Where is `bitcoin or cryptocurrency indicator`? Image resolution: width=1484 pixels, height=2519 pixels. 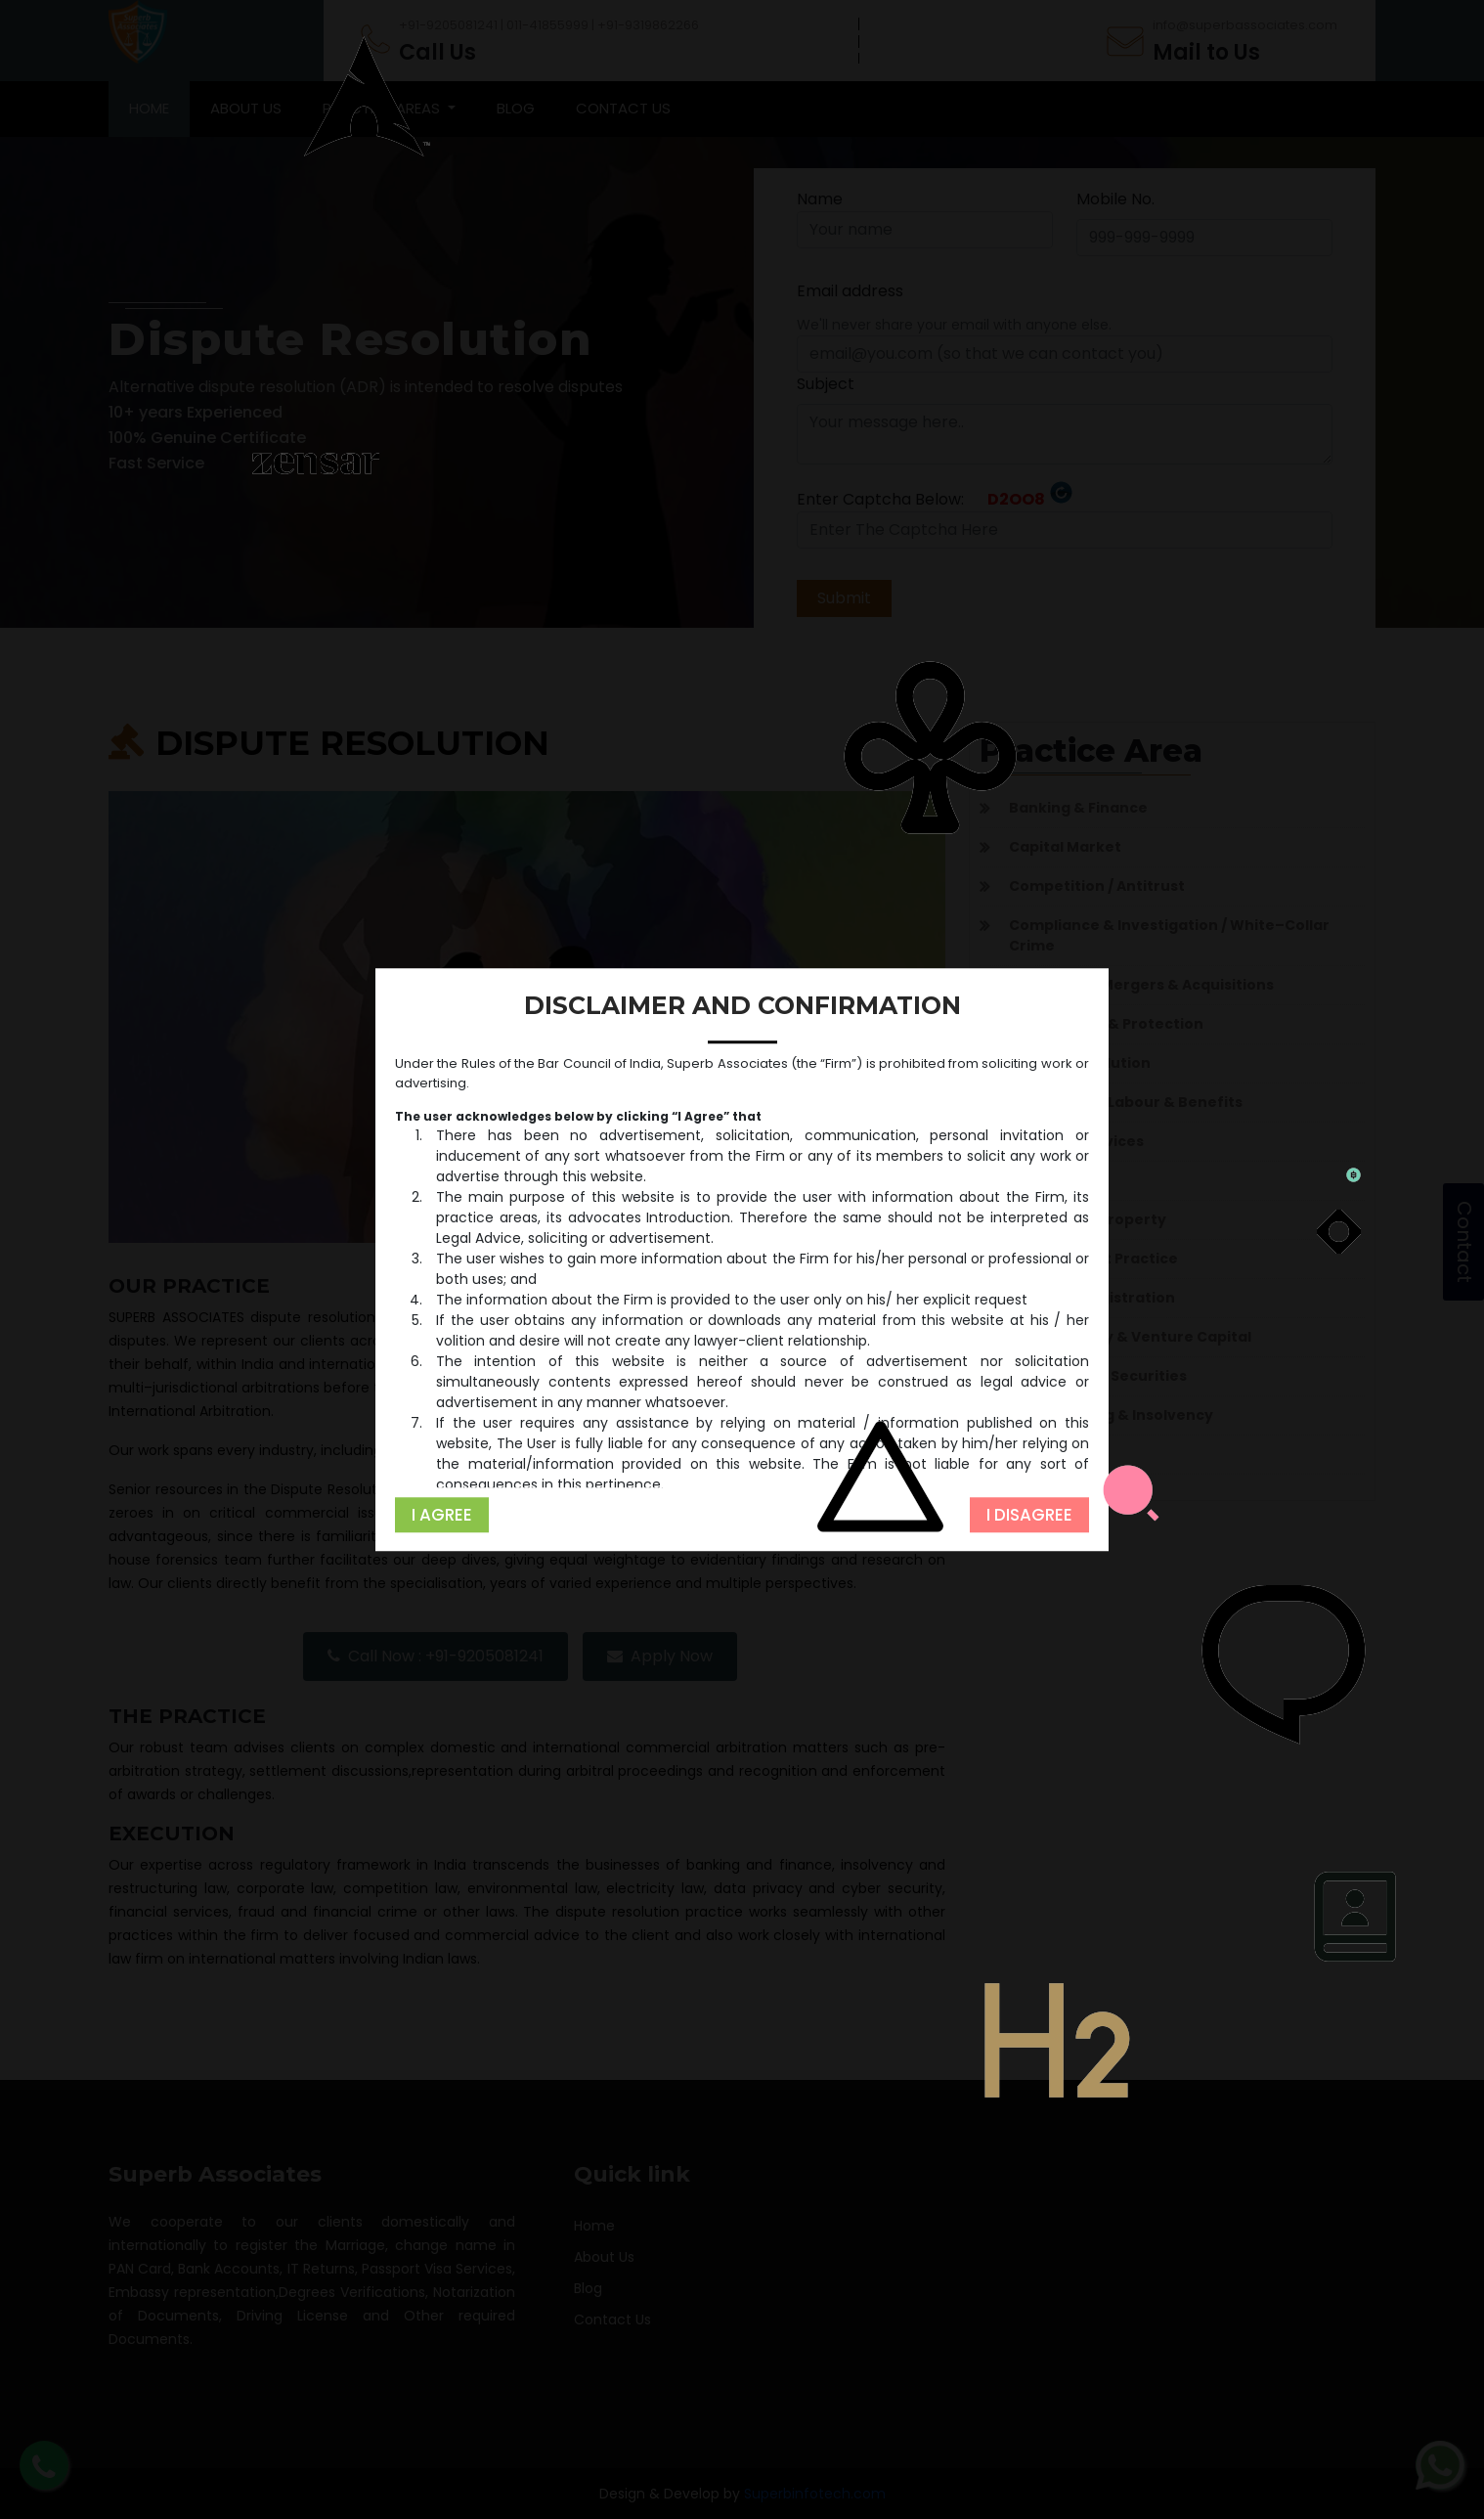
bitcoin or cryptocurrency indicator is located at coordinates (1353, 1174).